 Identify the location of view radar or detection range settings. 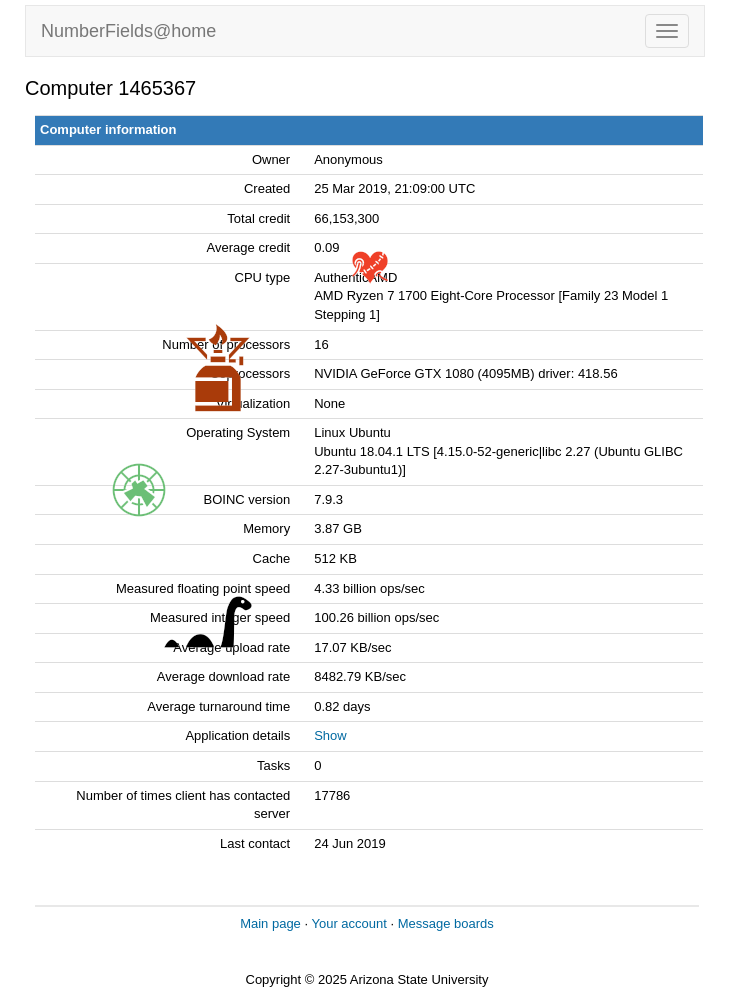
(139, 490).